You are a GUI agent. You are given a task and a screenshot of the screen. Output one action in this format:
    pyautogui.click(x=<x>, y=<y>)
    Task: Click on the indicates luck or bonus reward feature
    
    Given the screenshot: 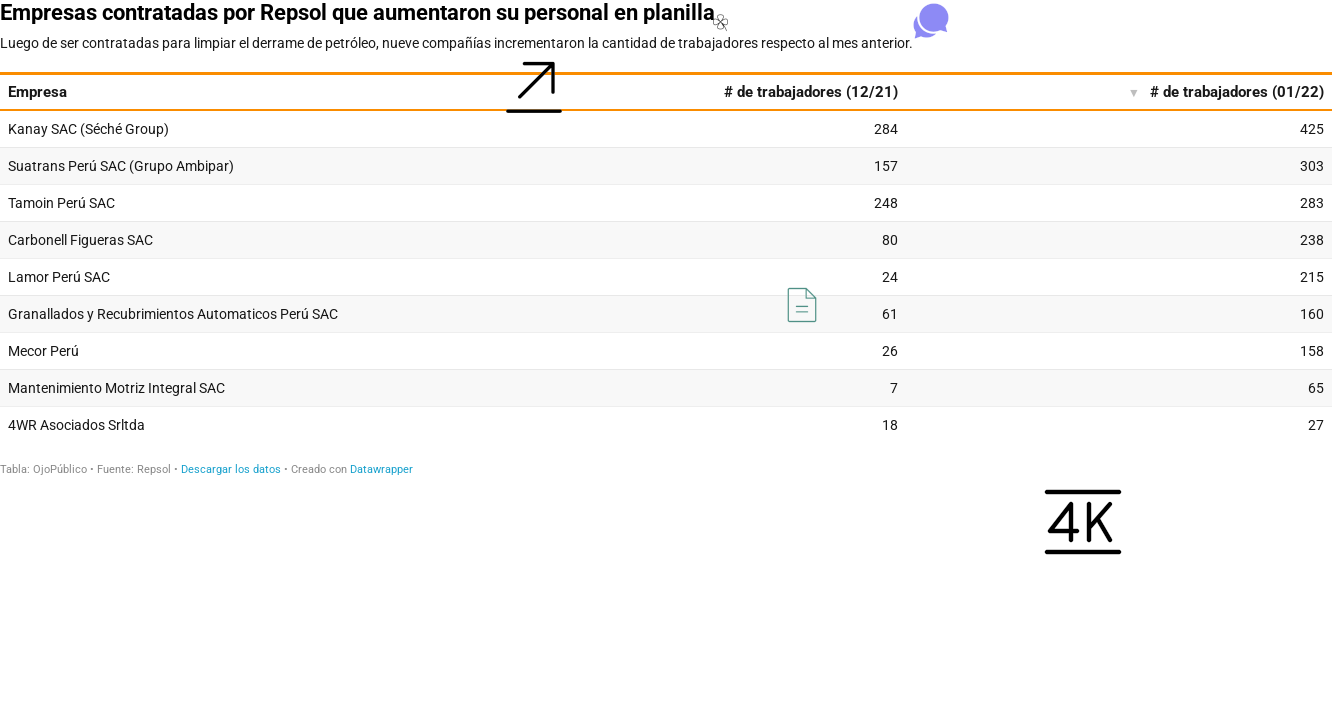 What is the action you would take?
    pyautogui.click(x=720, y=22)
    